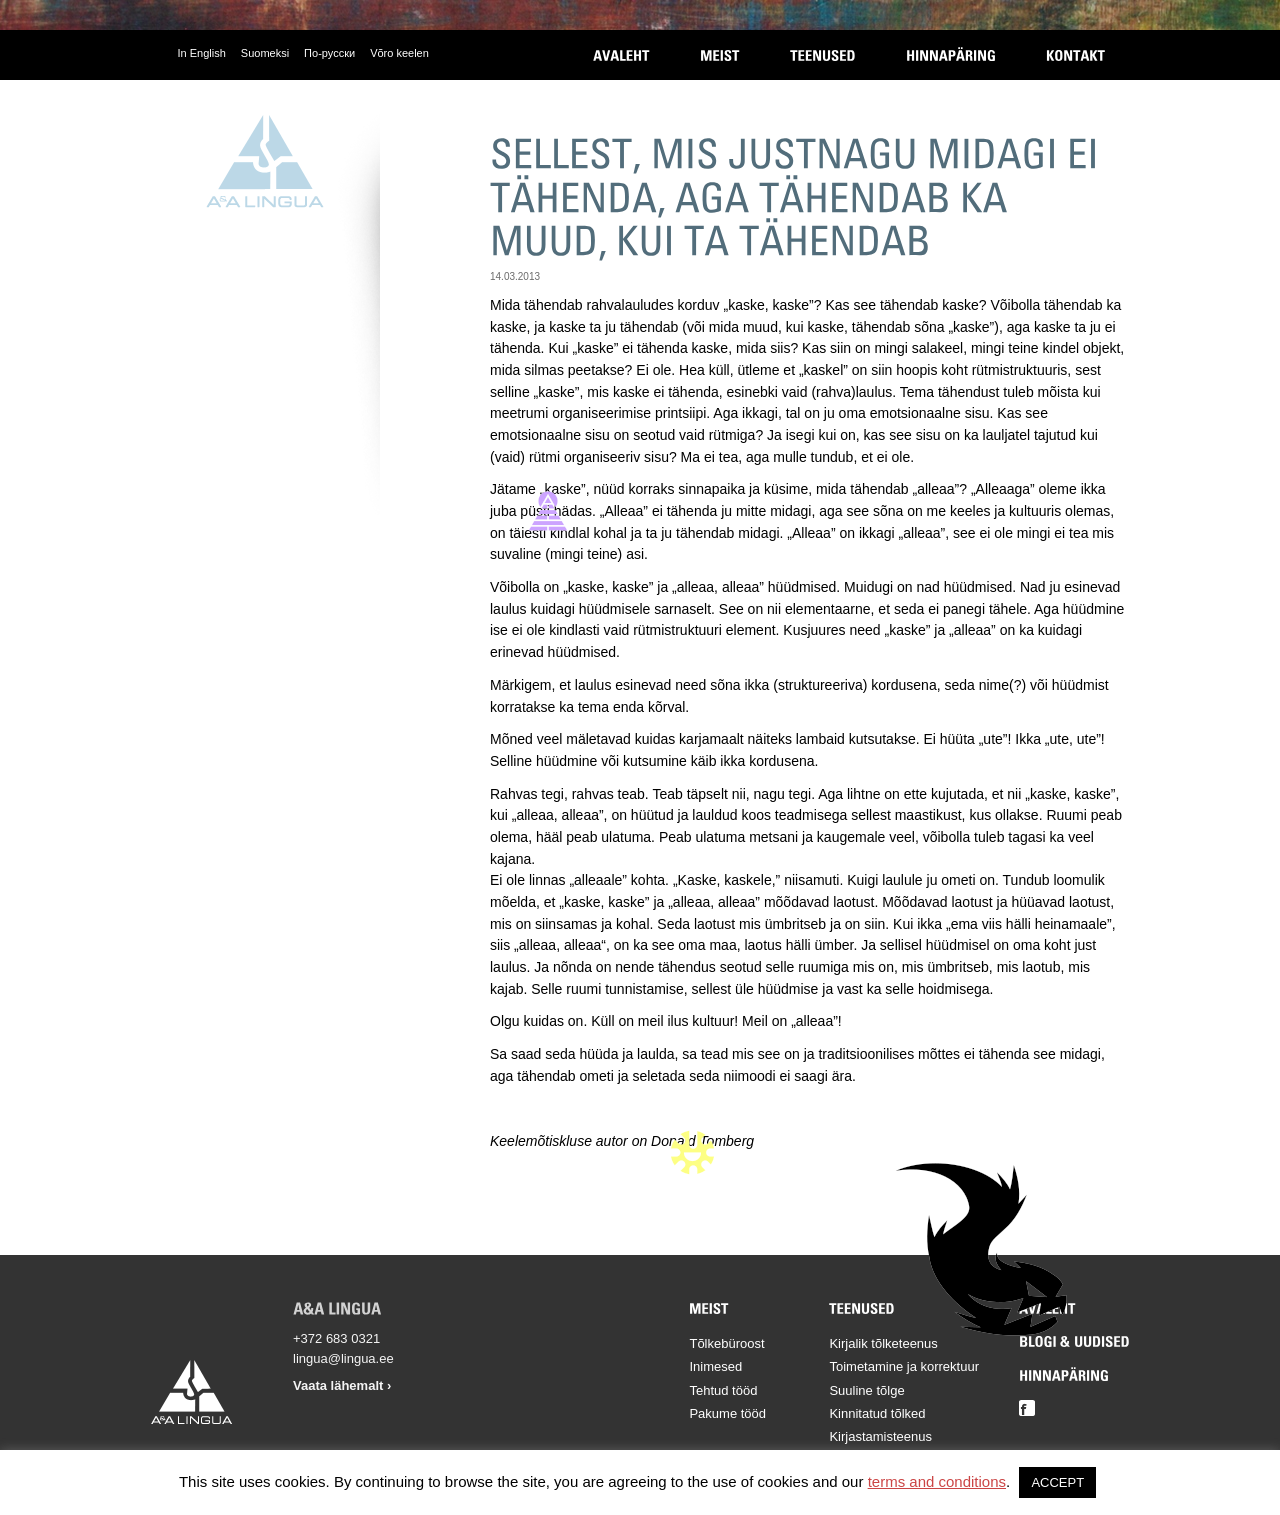  Describe the element at coordinates (548, 511) in the screenshot. I see `view historical landmarks or monuments` at that location.